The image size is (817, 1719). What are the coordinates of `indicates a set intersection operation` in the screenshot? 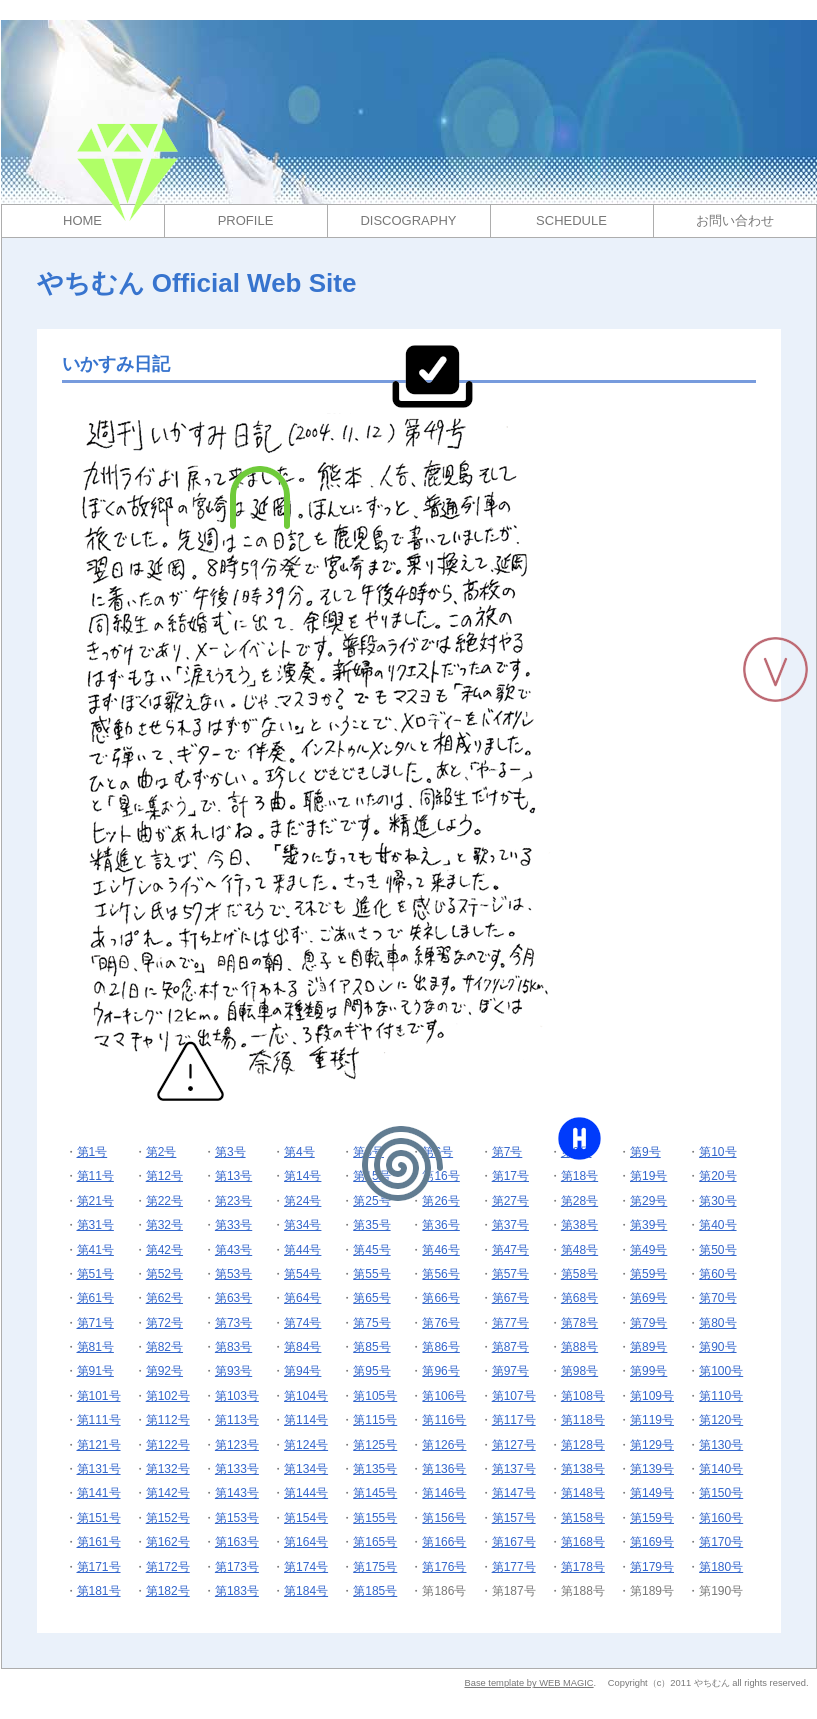 It's located at (260, 499).